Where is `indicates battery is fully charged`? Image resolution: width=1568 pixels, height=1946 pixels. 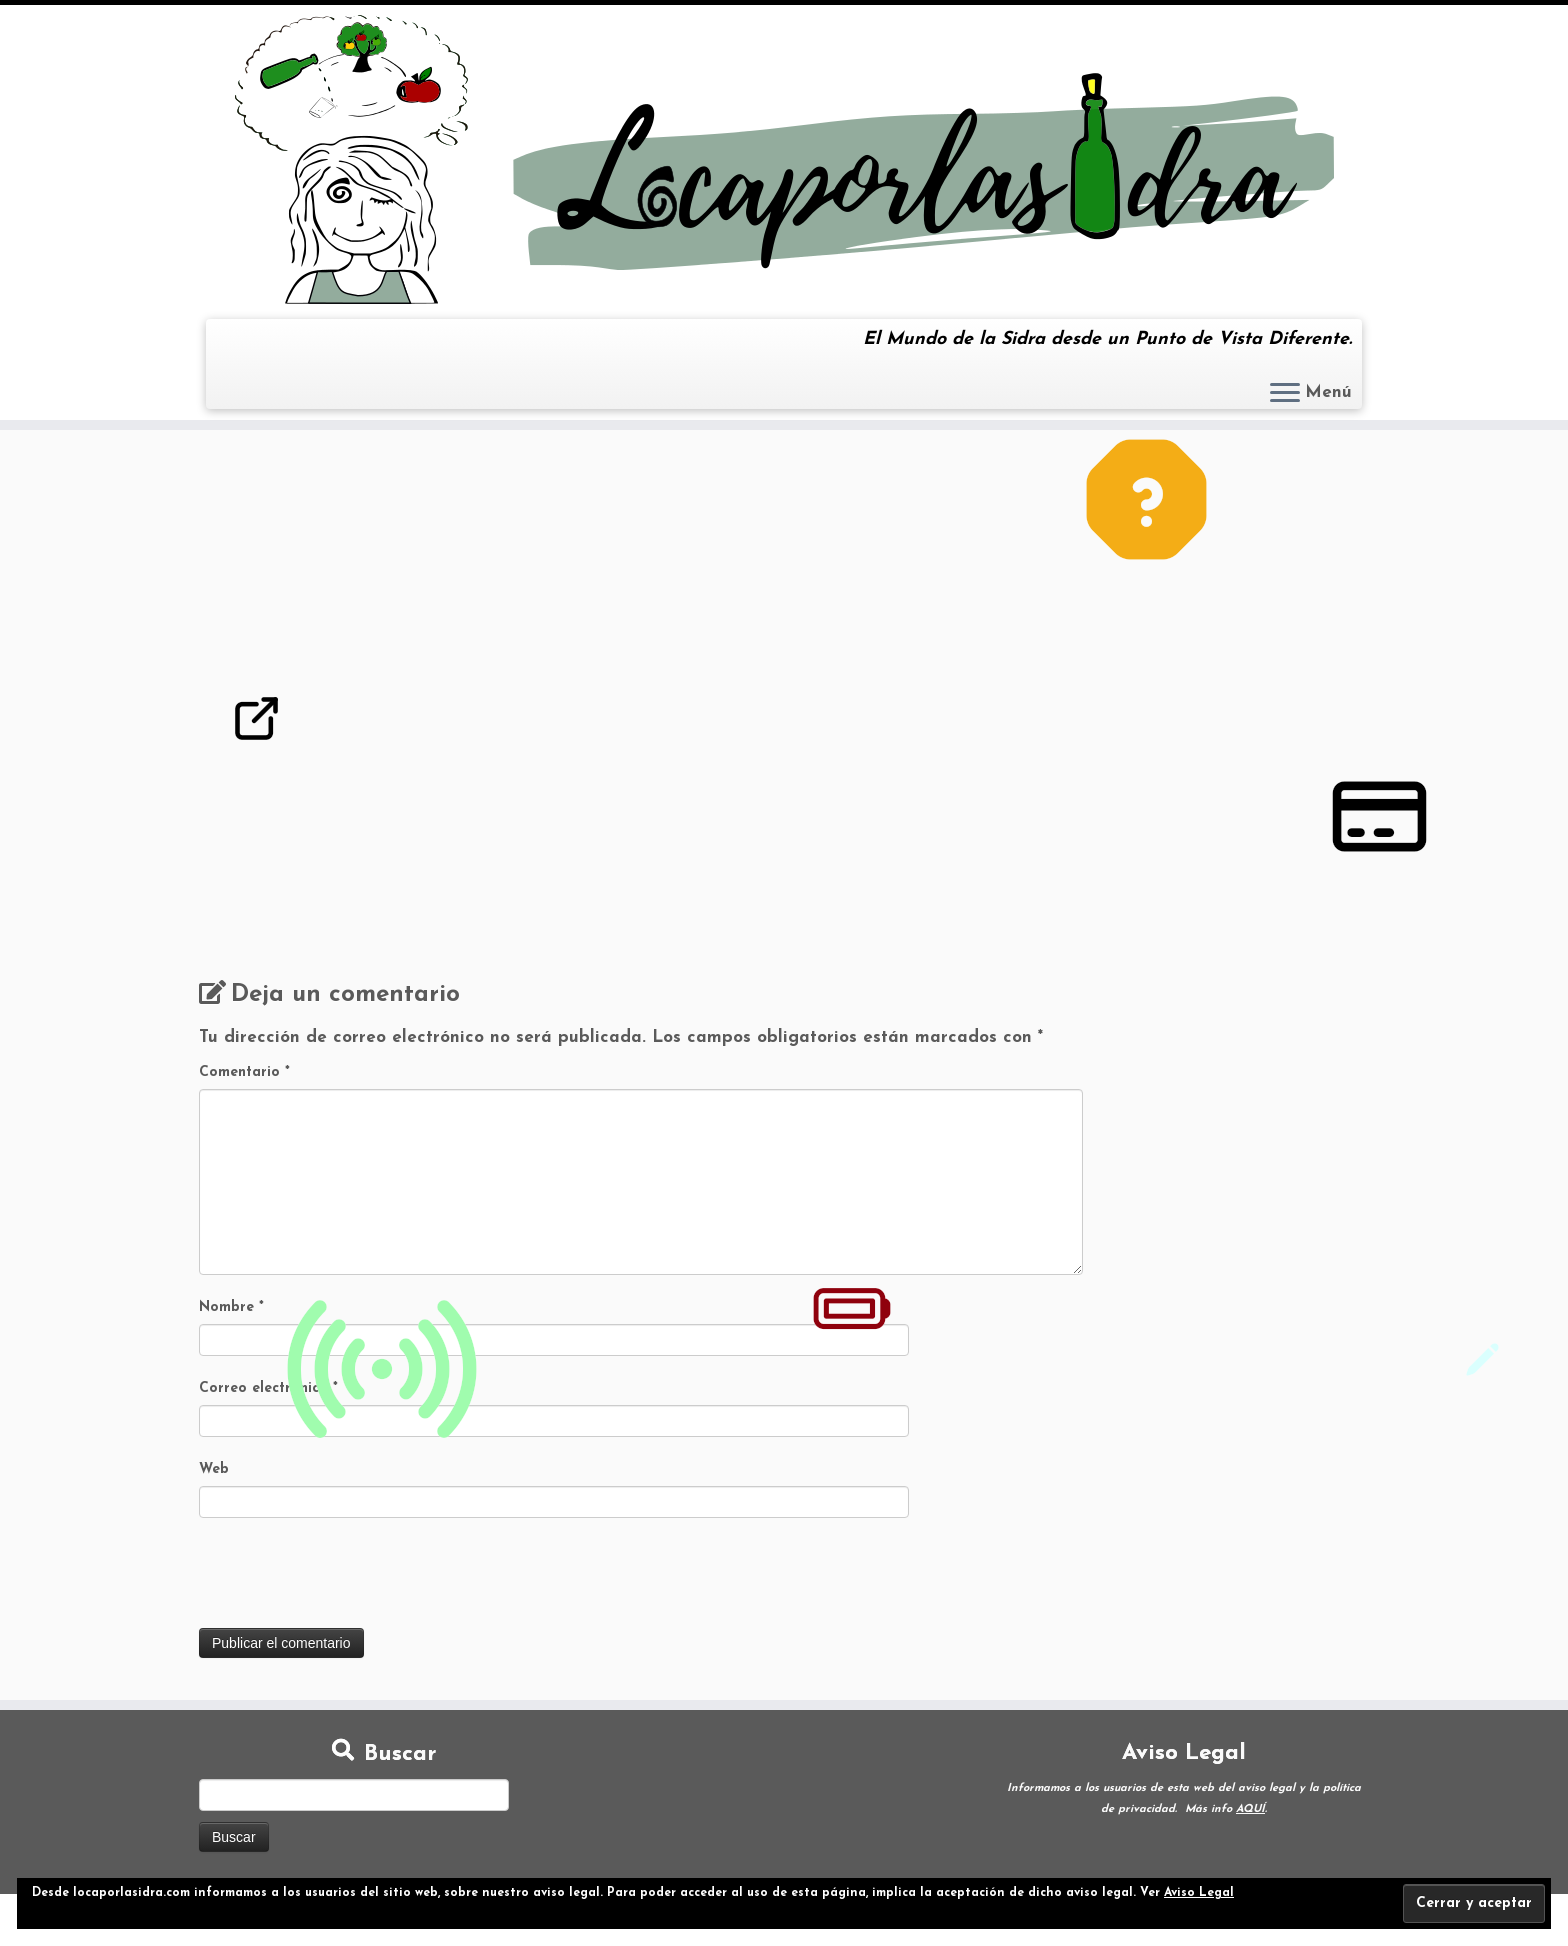 indicates battery is fully charged is located at coordinates (852, 1306).